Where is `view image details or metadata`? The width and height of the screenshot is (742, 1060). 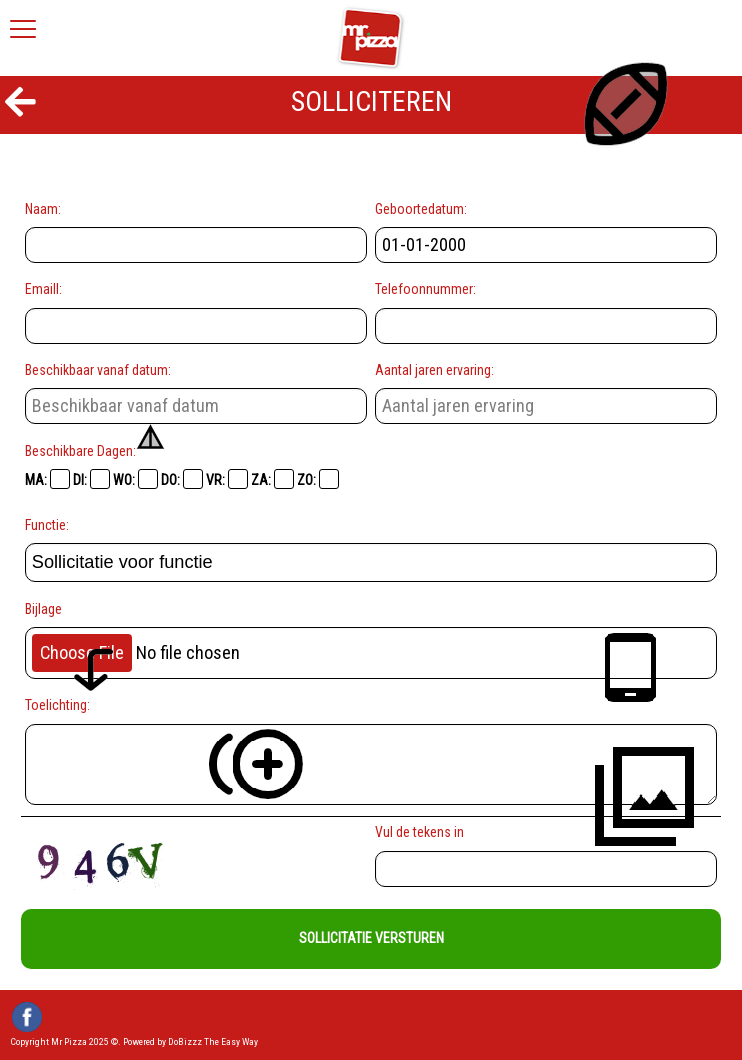 view image details or metadata is located at coordinates (150, 436).